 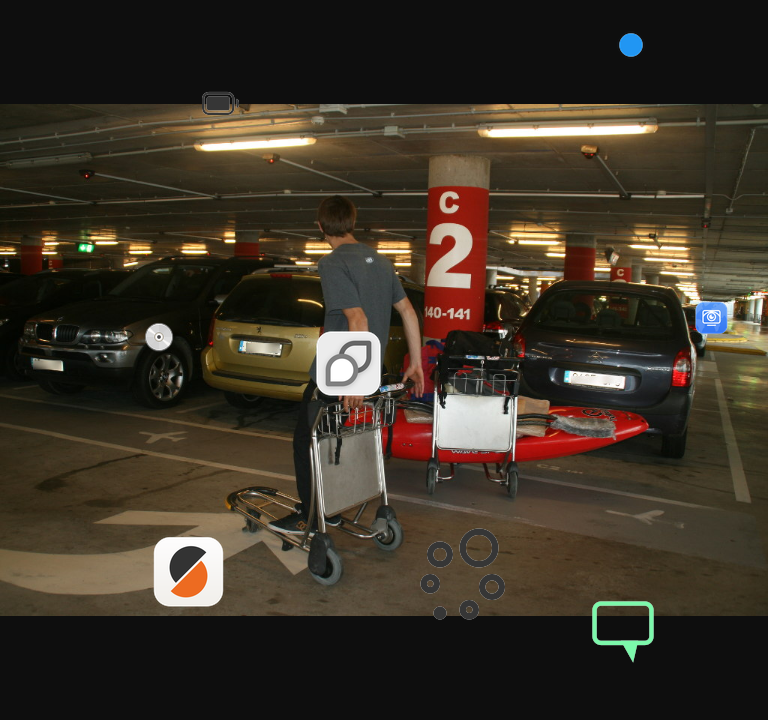 I want to click on launch the korora linux distribution app, so click(x=348, y=363).